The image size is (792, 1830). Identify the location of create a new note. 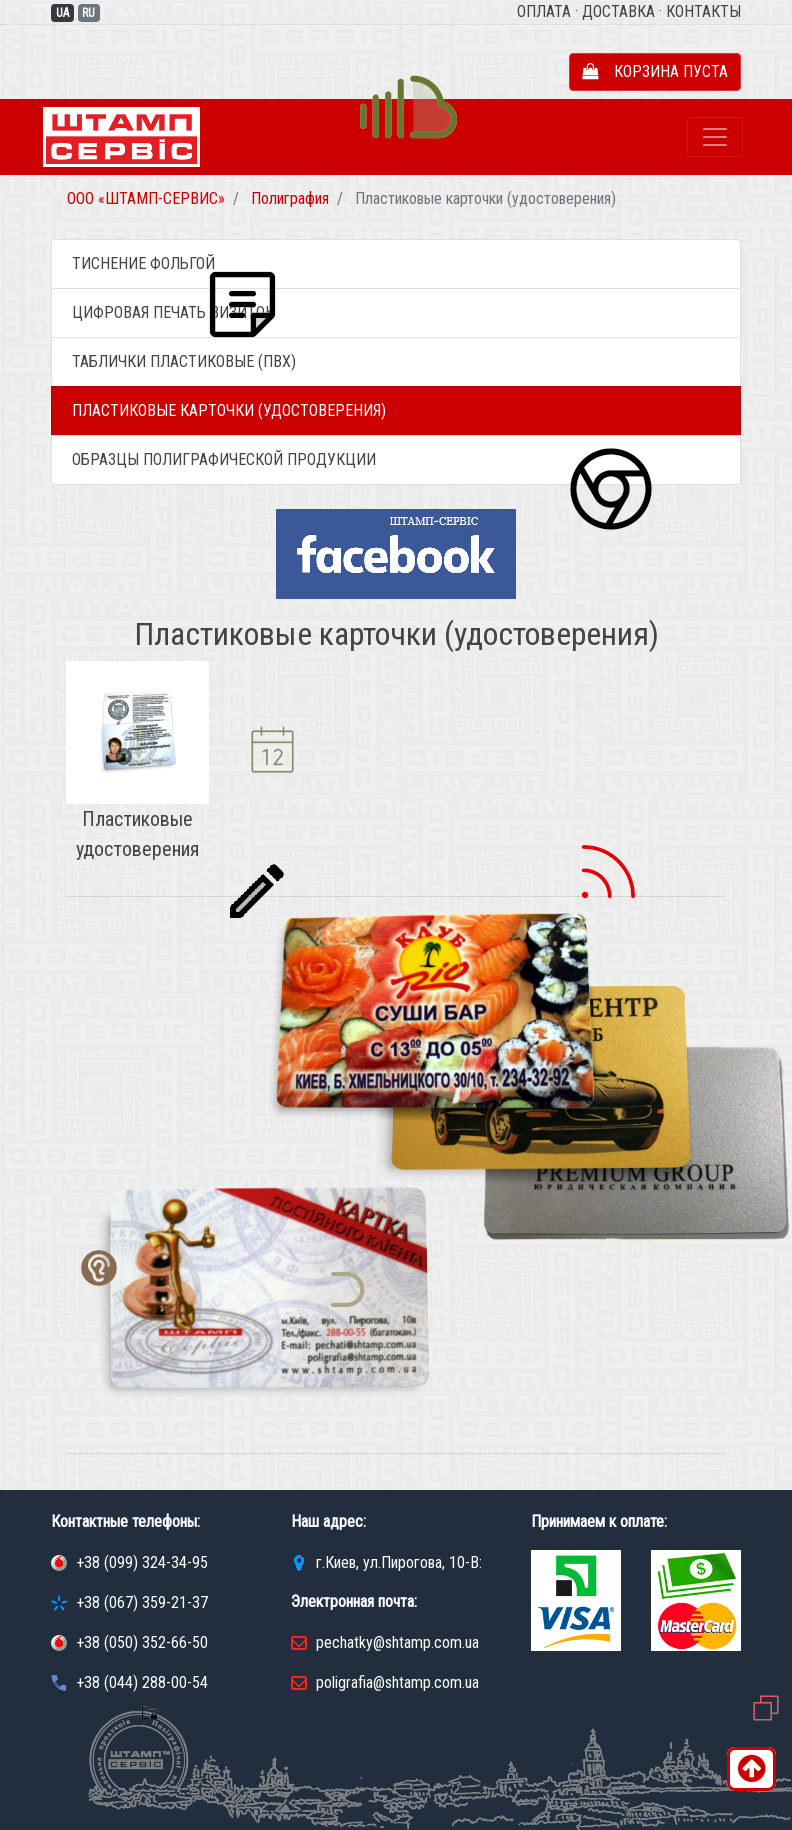
(242, 304).